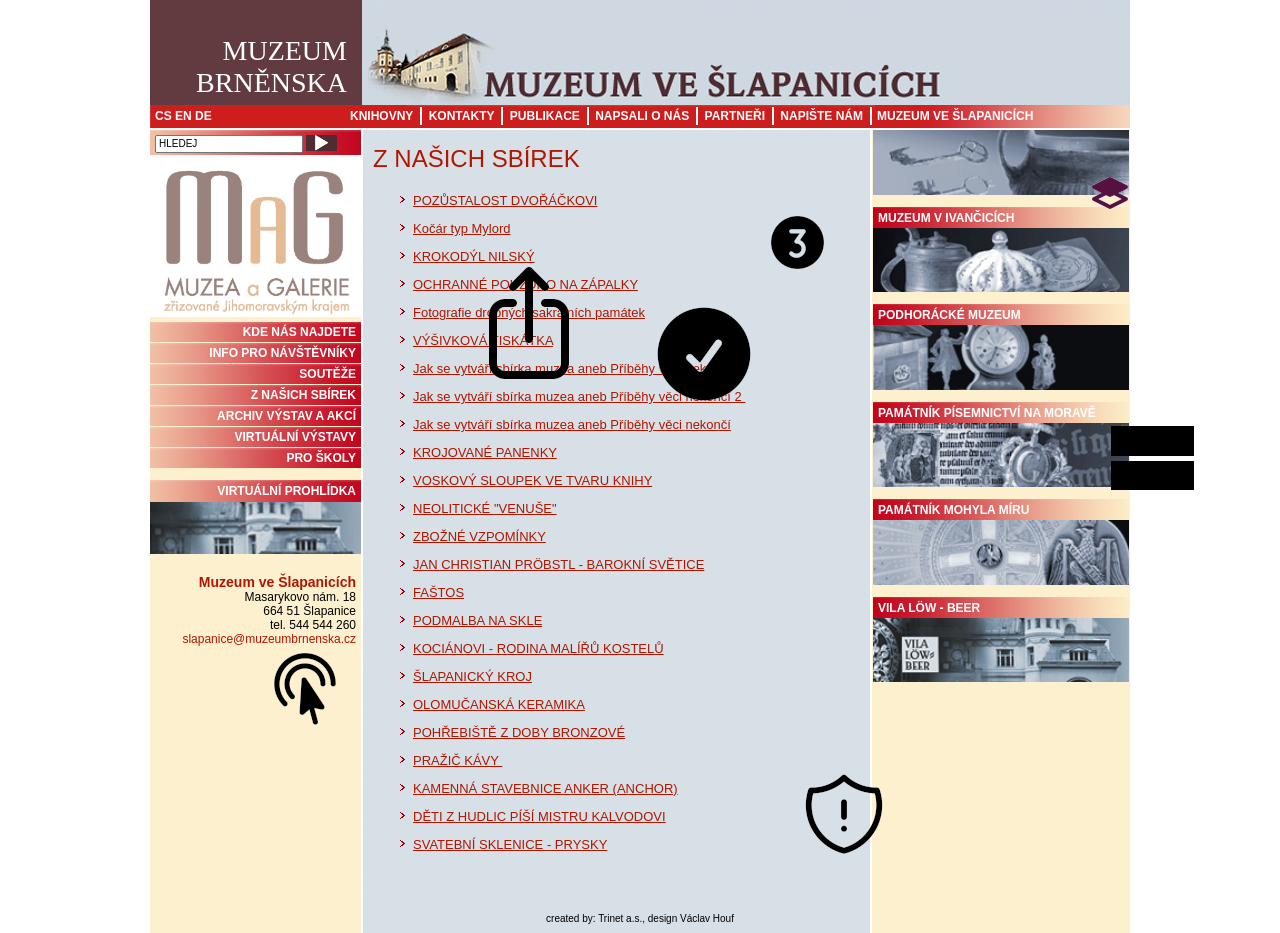  Describe the element at coordinates (1110, 193) in the screenshot. I see `bring layer to front` at that location.